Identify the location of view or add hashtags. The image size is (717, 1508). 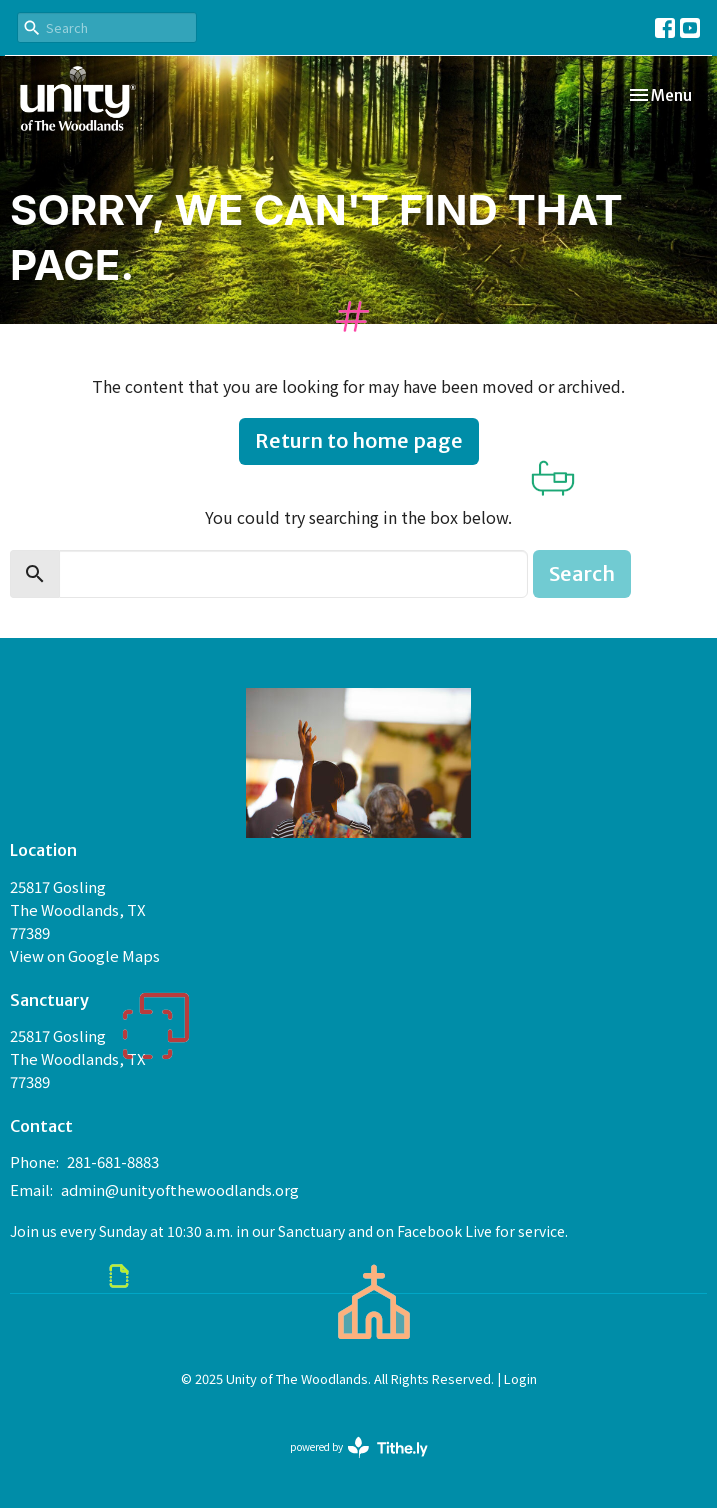
(352, 316).